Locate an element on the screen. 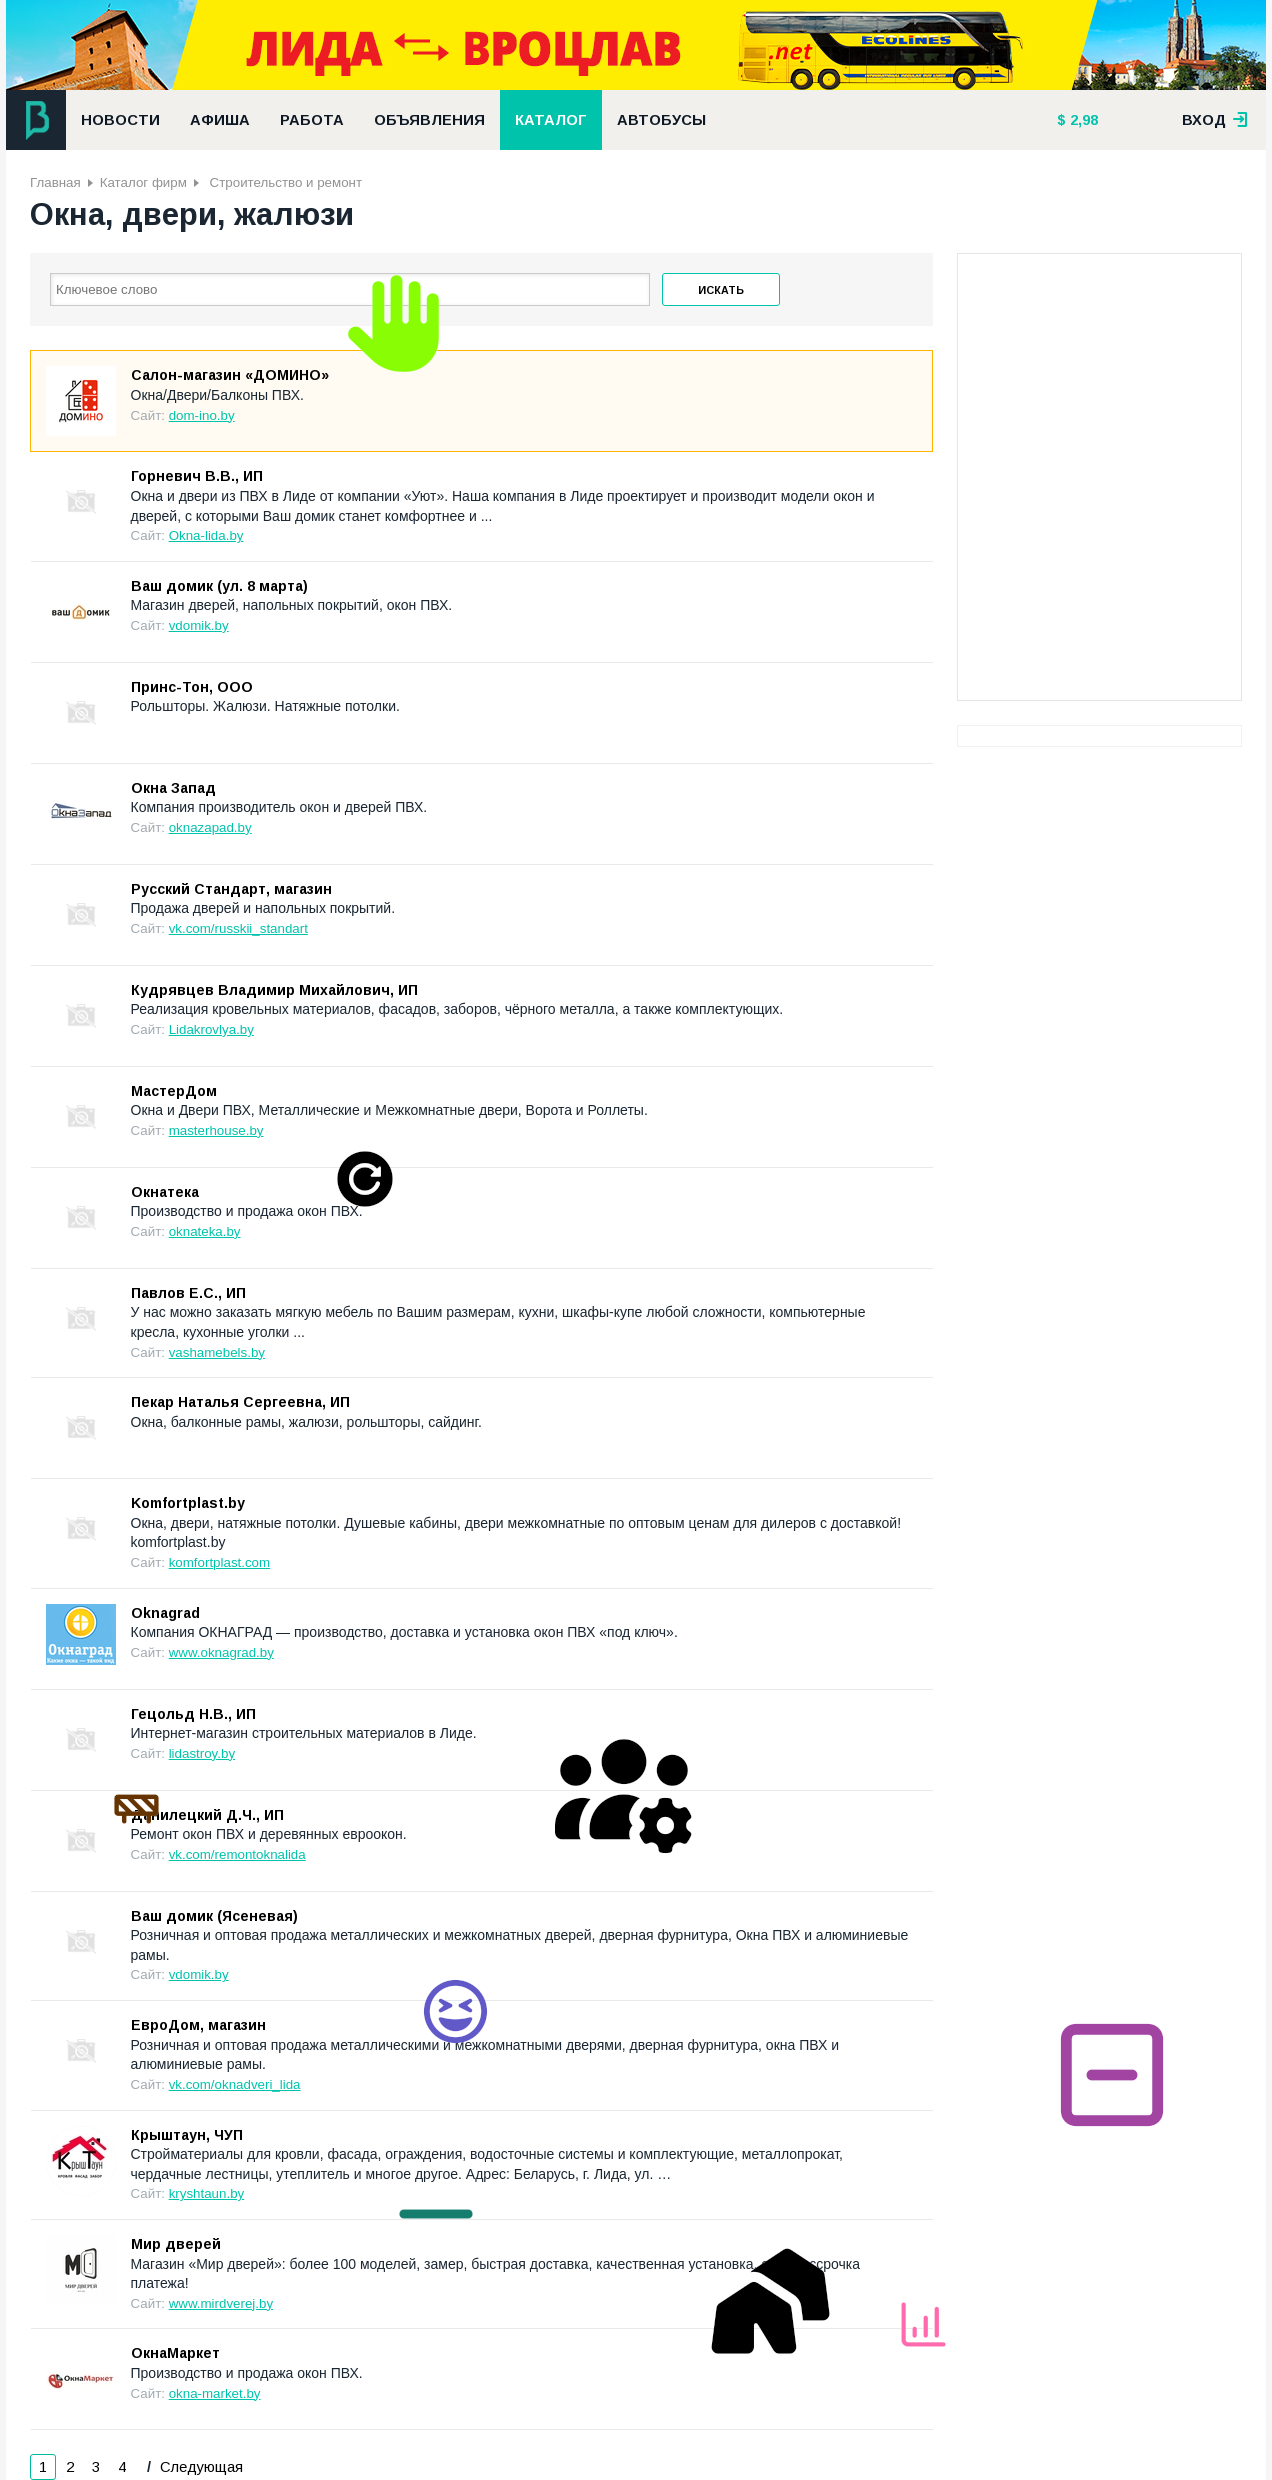  refresh or reload content is located at coordinates (365, 1179).